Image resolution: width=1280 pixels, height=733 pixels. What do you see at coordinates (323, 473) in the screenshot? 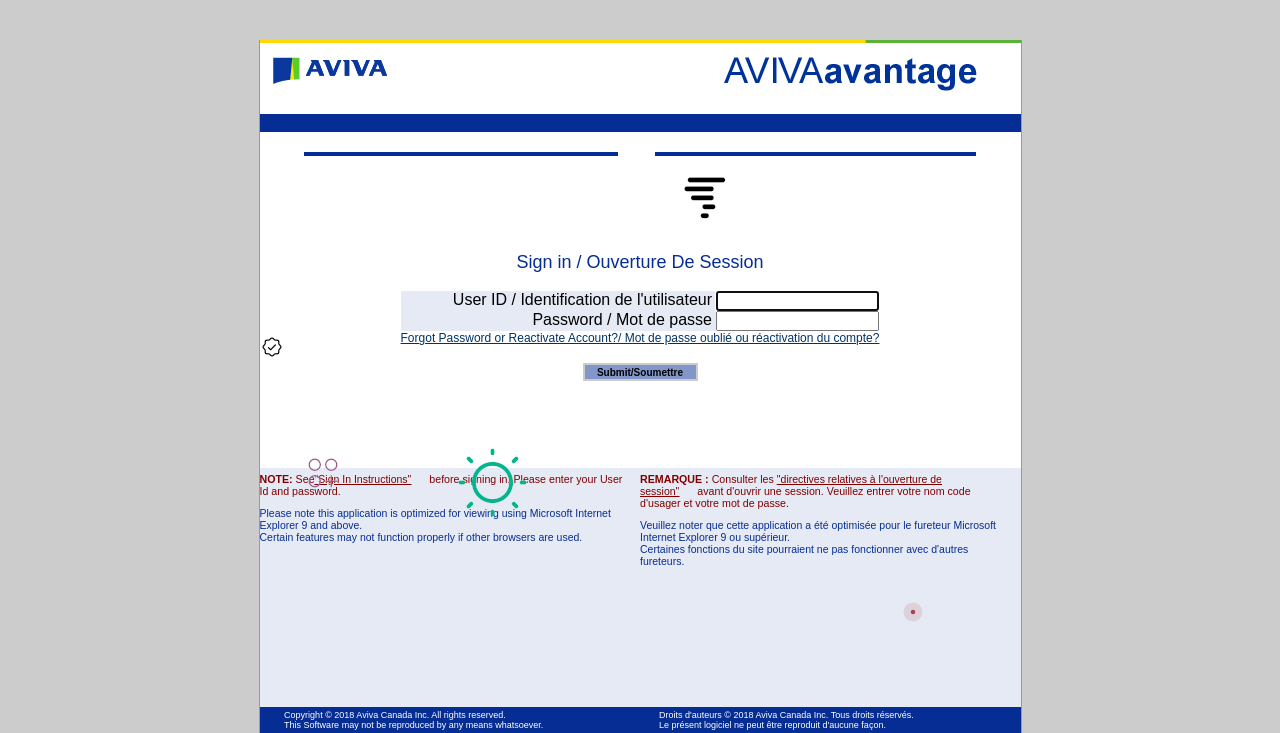
I see `add a new item to a collection` at bounding box center [323, 473].